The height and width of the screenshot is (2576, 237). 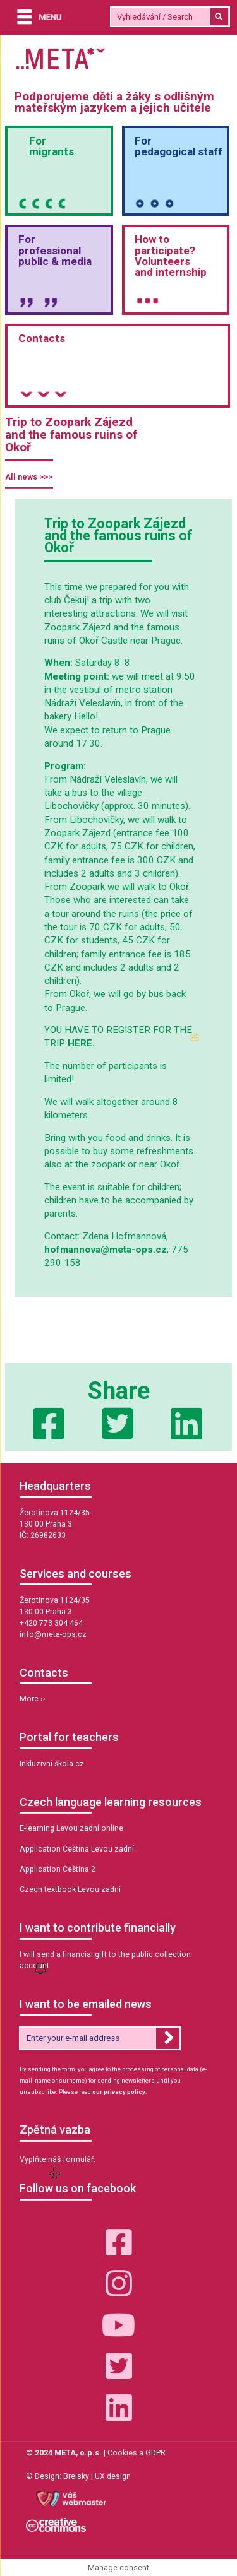 What do you see at coordinates (40, 1968) in the screenshot?
I see `view notifications` at bounding box center [40, 1968].